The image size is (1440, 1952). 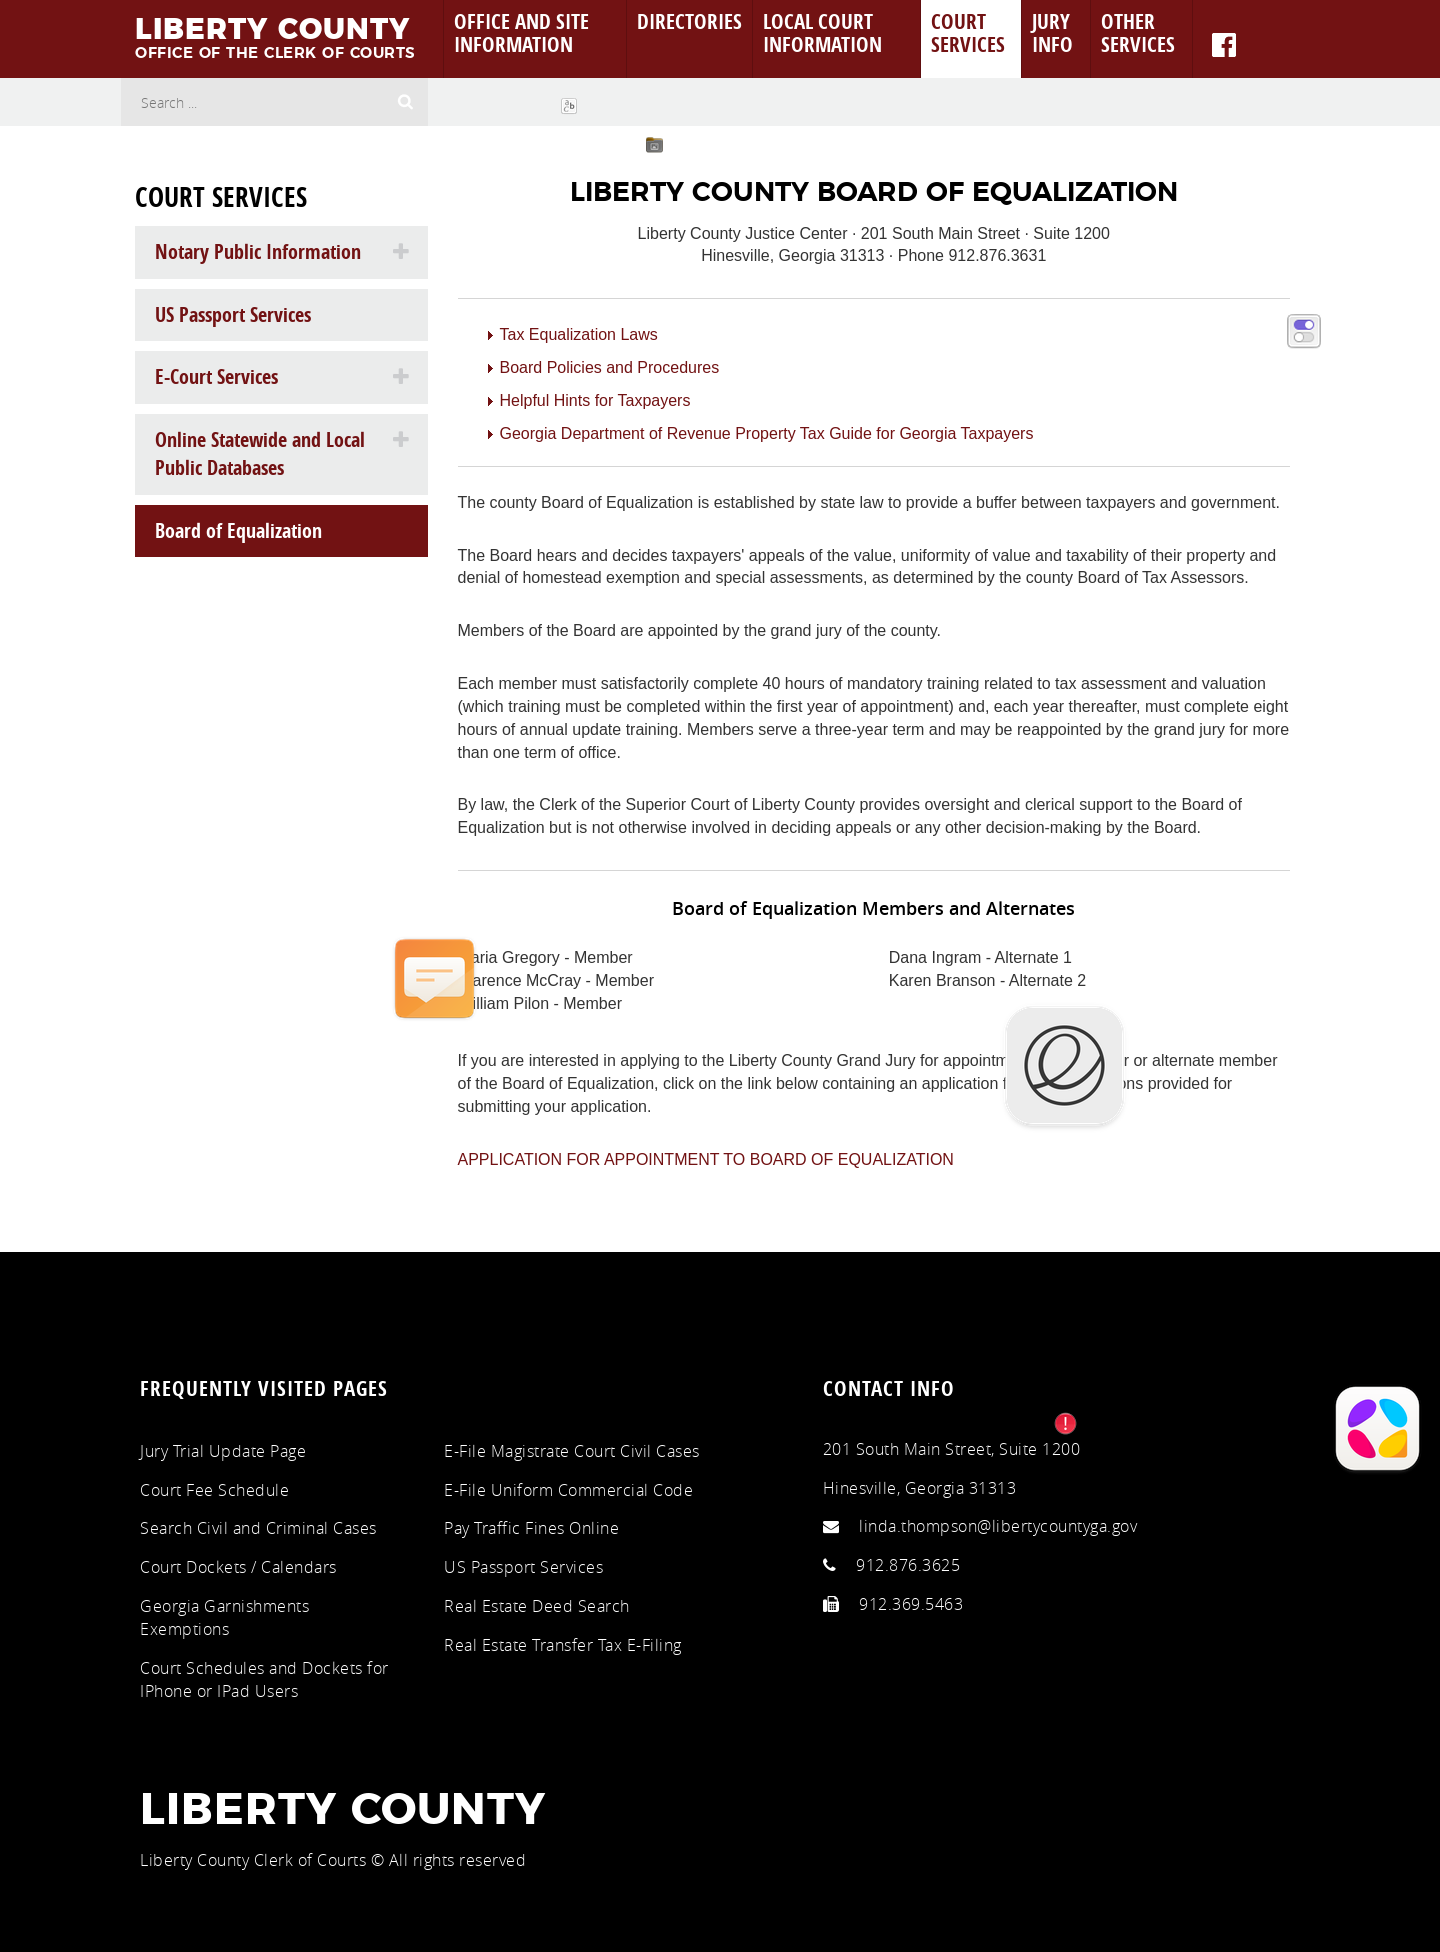 What do you see at coordinates (434, 978) in the screenshot?
I see `open empathy messaging app` at bounding box center [434, 978].